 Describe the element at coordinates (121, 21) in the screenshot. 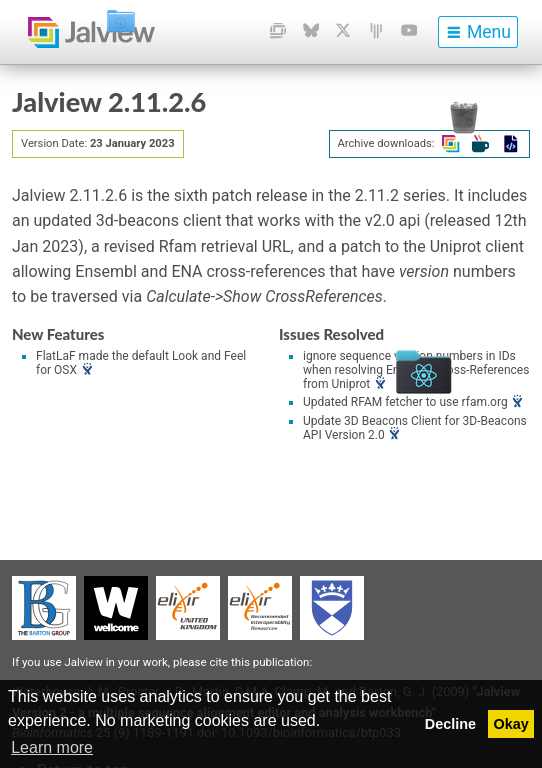

I see `open your downloads folder` at that location.